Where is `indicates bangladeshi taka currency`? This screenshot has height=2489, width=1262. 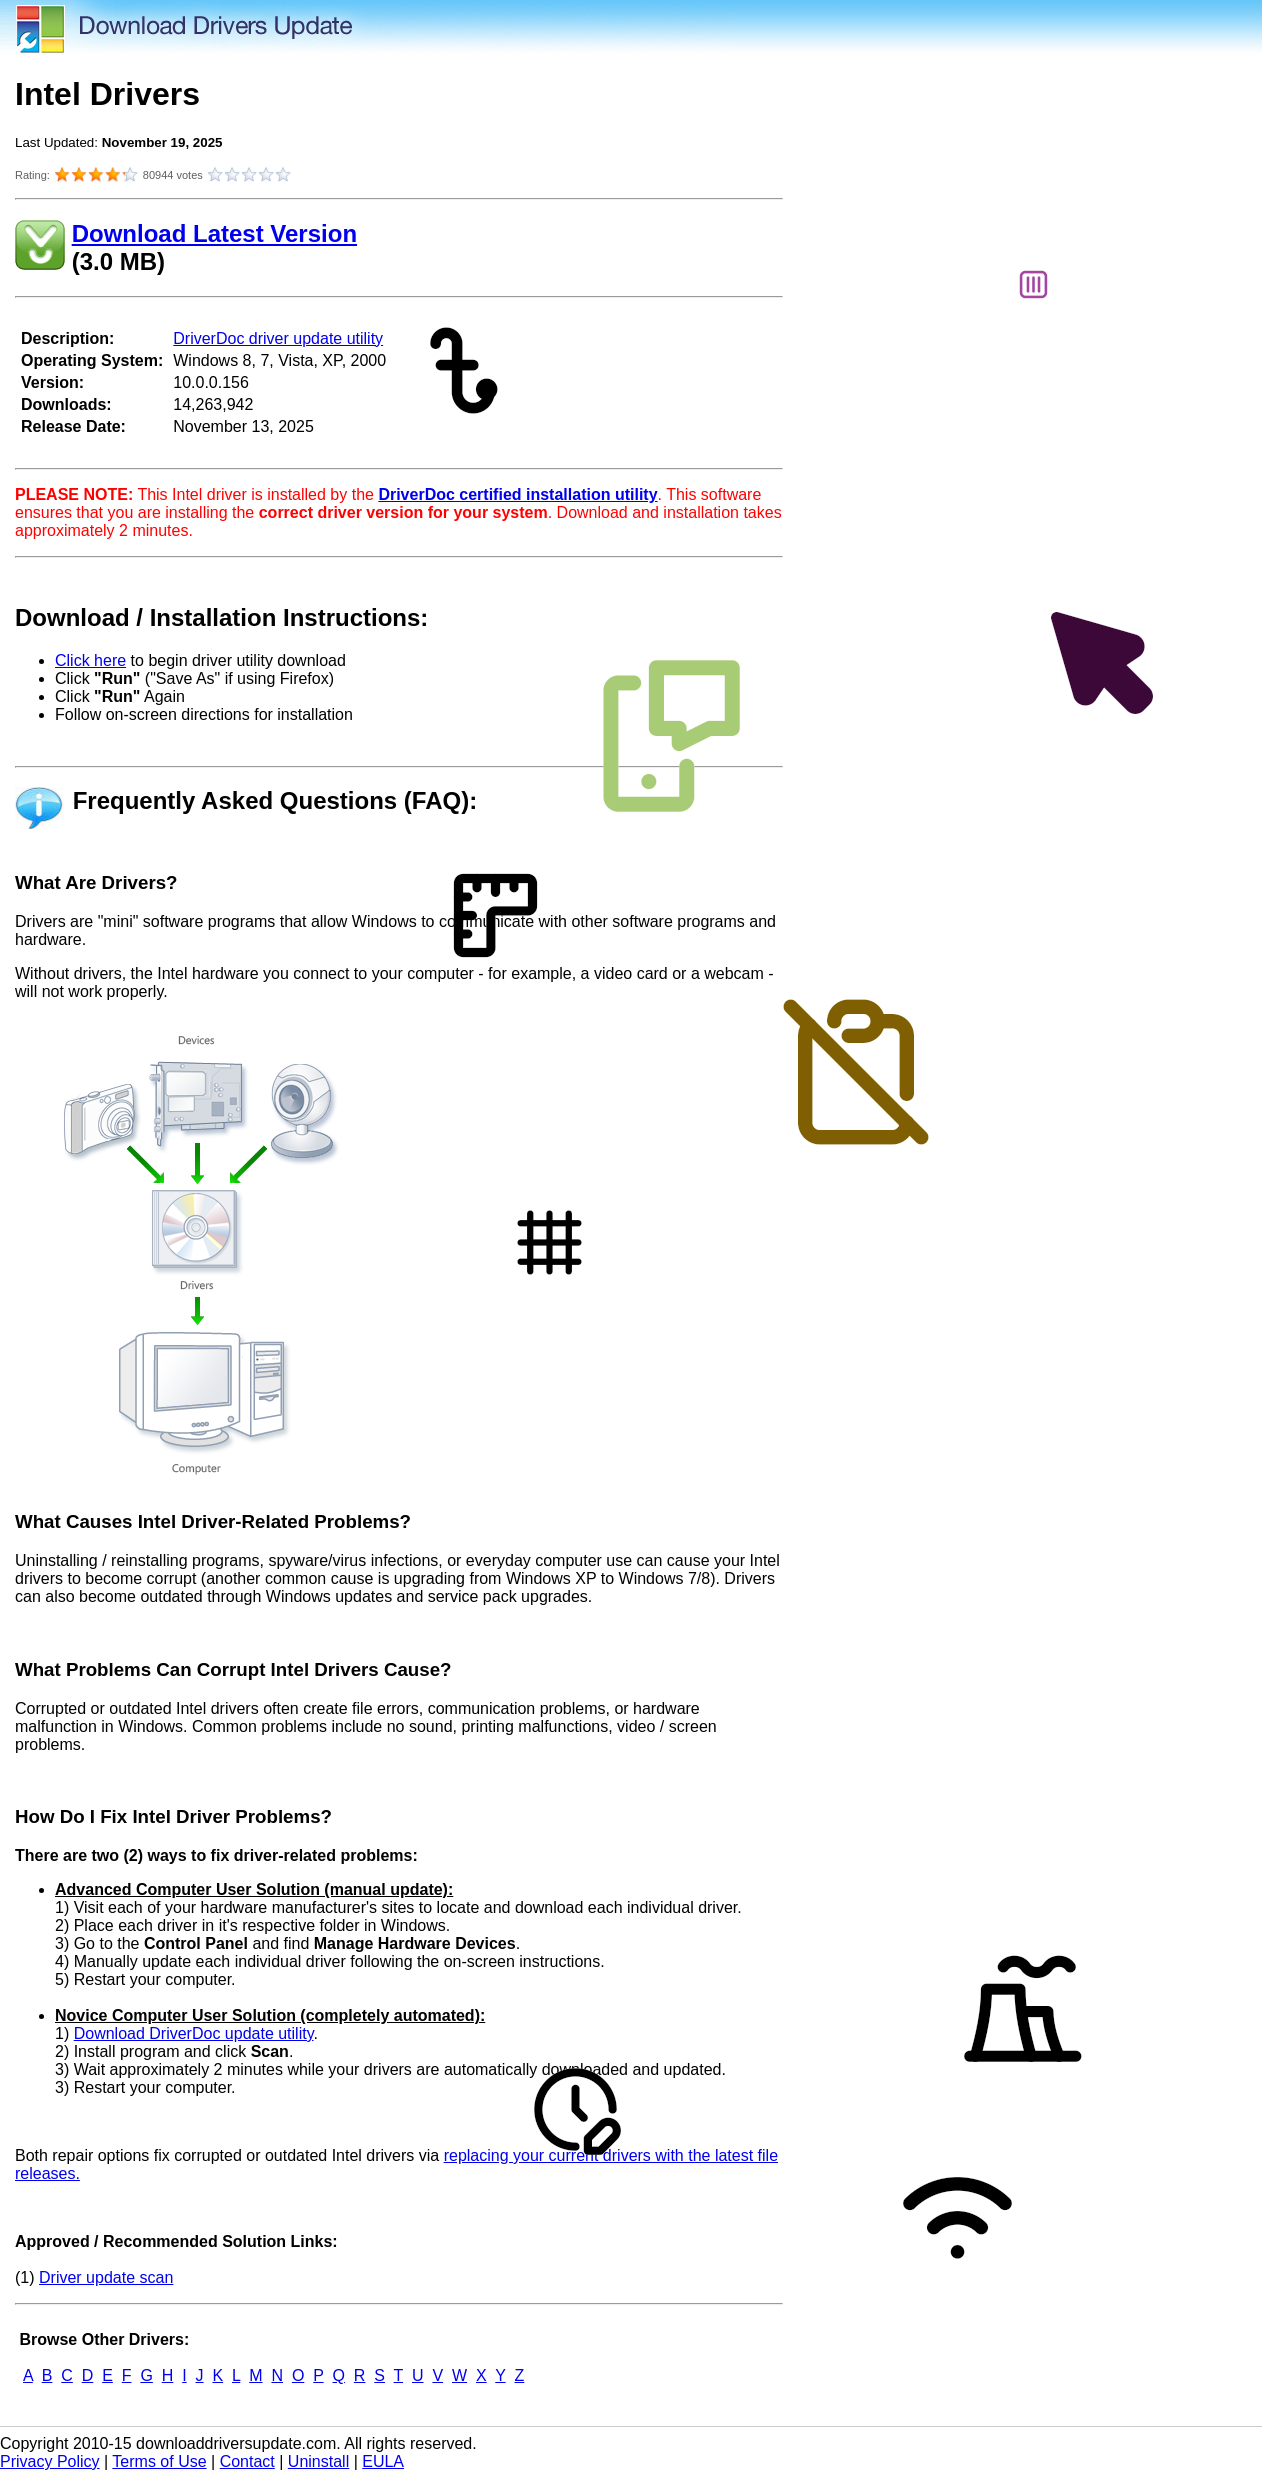
indicates bangladeshi taka currency is located at coordinates (462, 370).